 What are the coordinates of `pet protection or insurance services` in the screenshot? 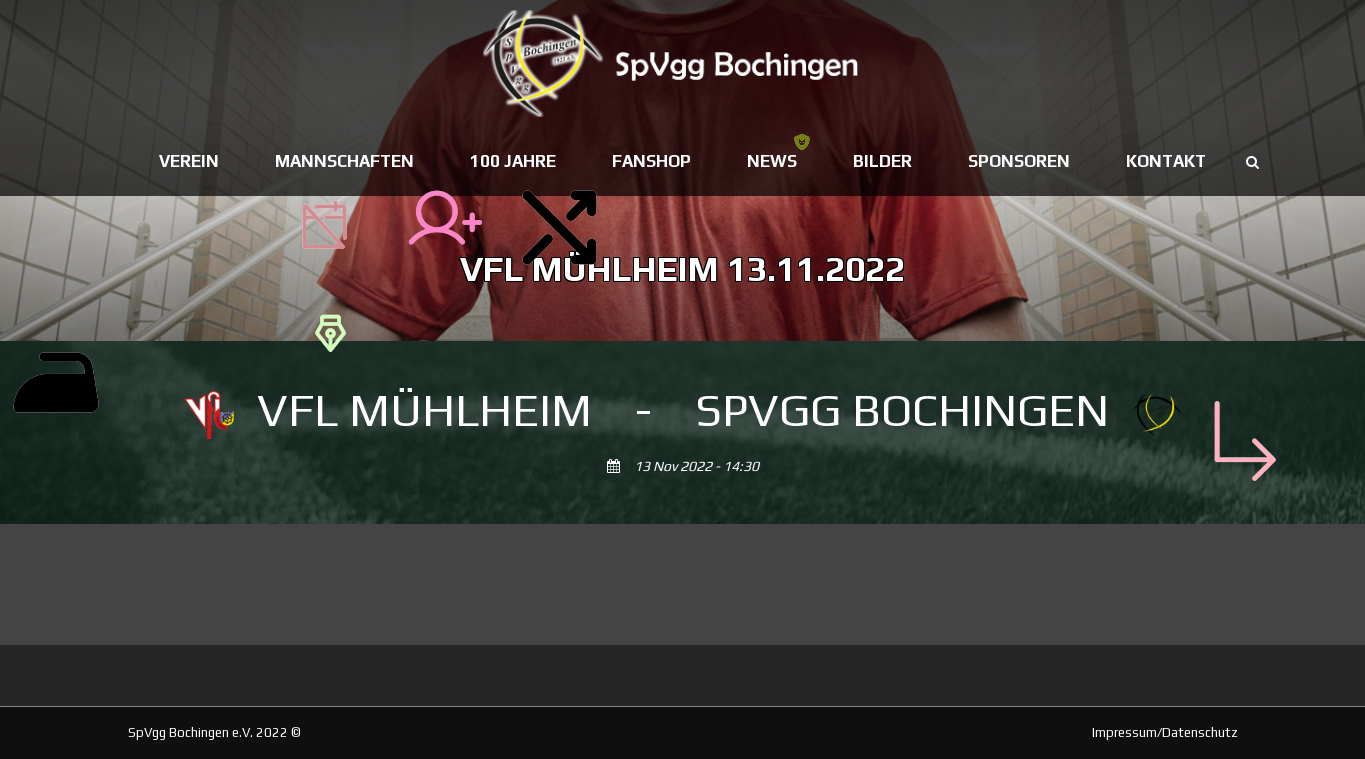 It's located at (802, 142).